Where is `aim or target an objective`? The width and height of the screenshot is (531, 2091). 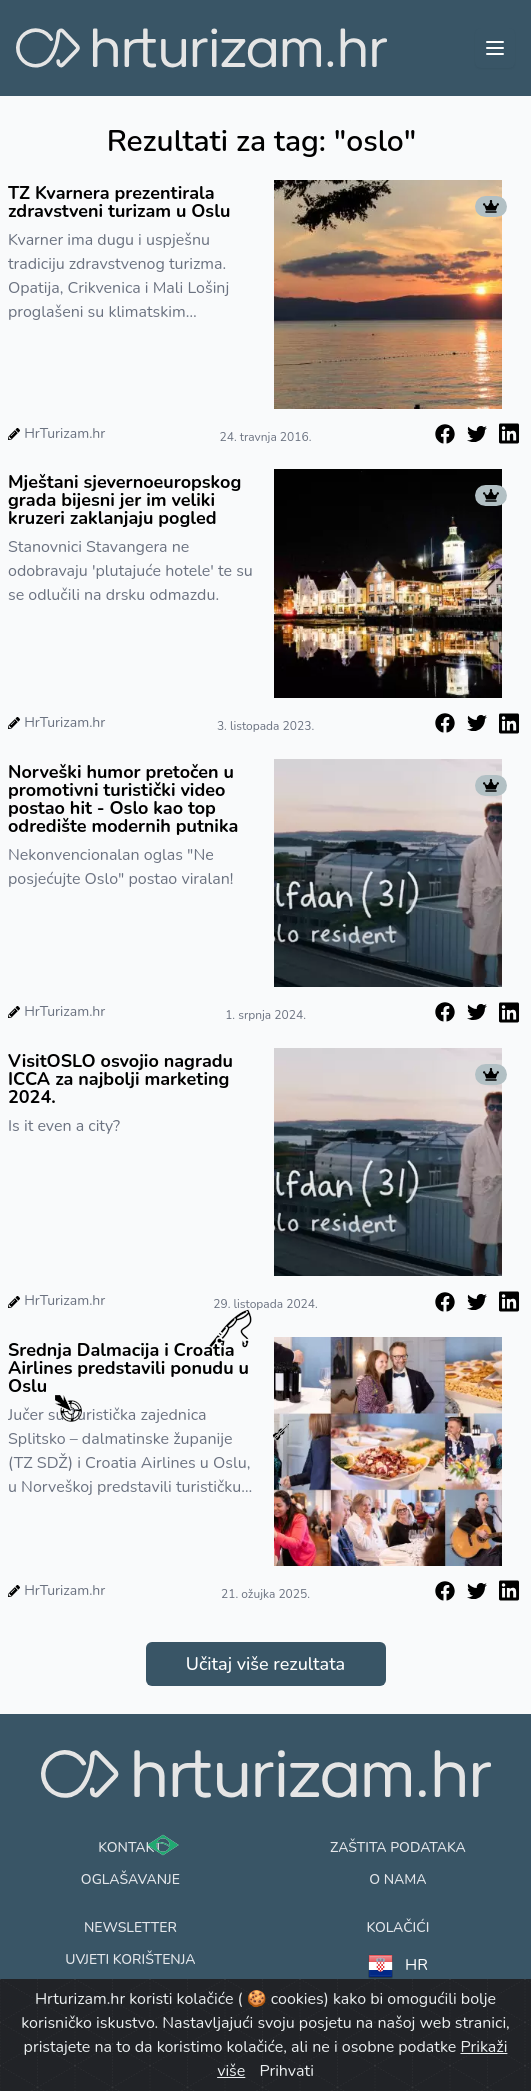 aim or target an objective is located at coordinates (68, 1408).